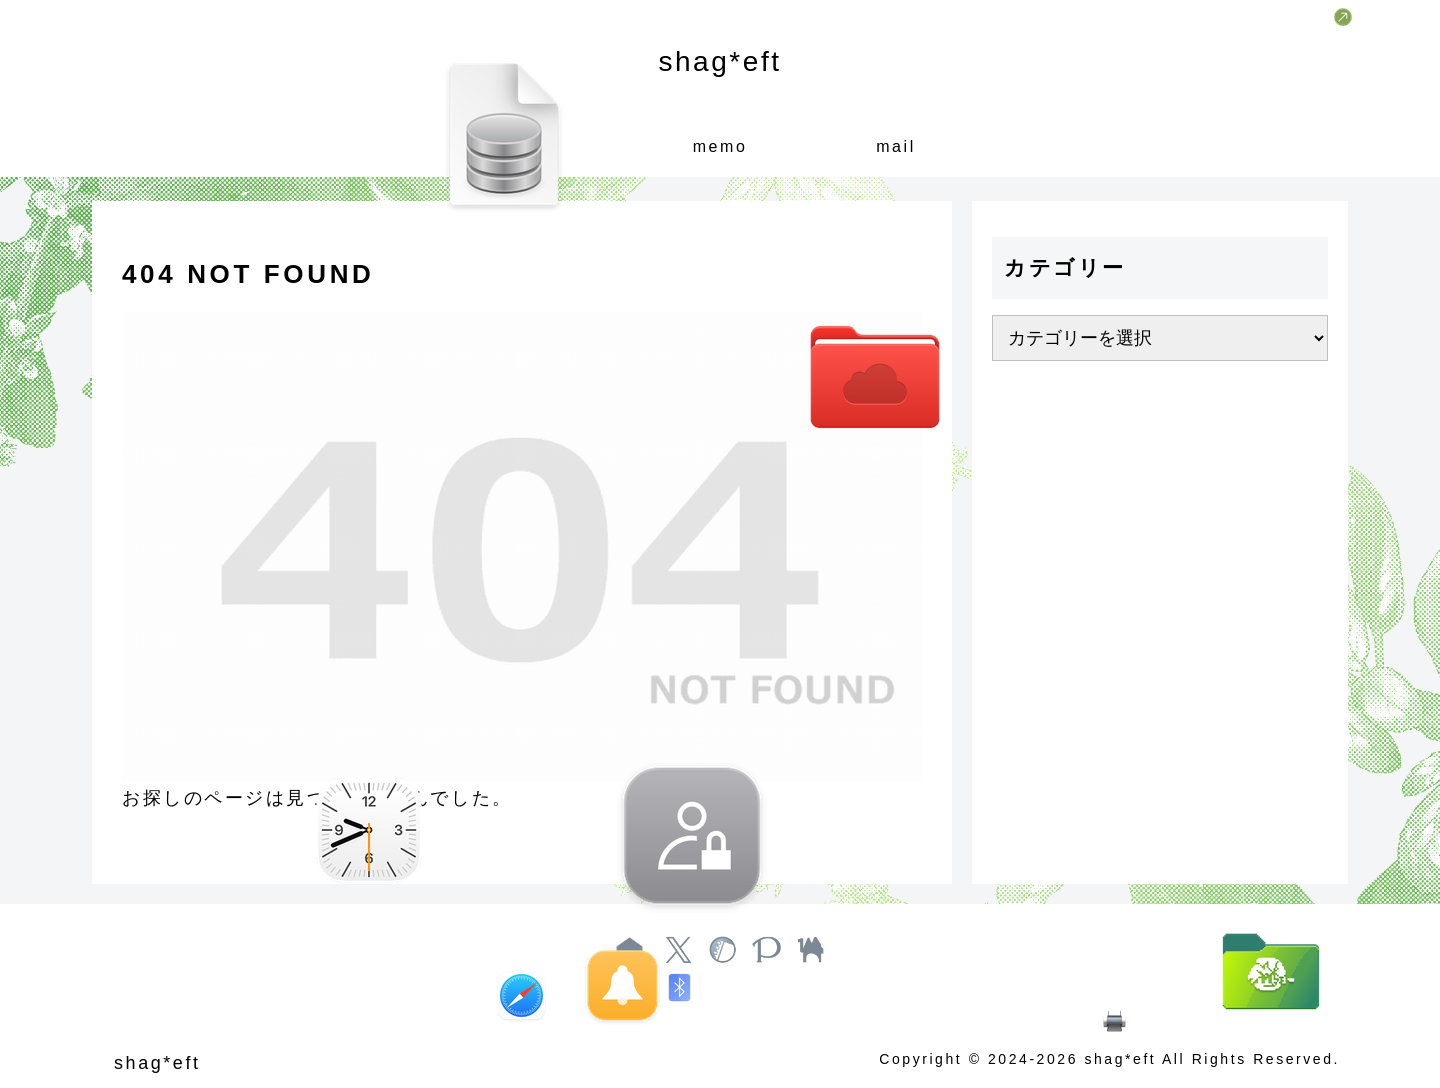 This screenshot has width=1440, height=1088. I want to click on open GameJolt game files folder, so click(1271, 974).